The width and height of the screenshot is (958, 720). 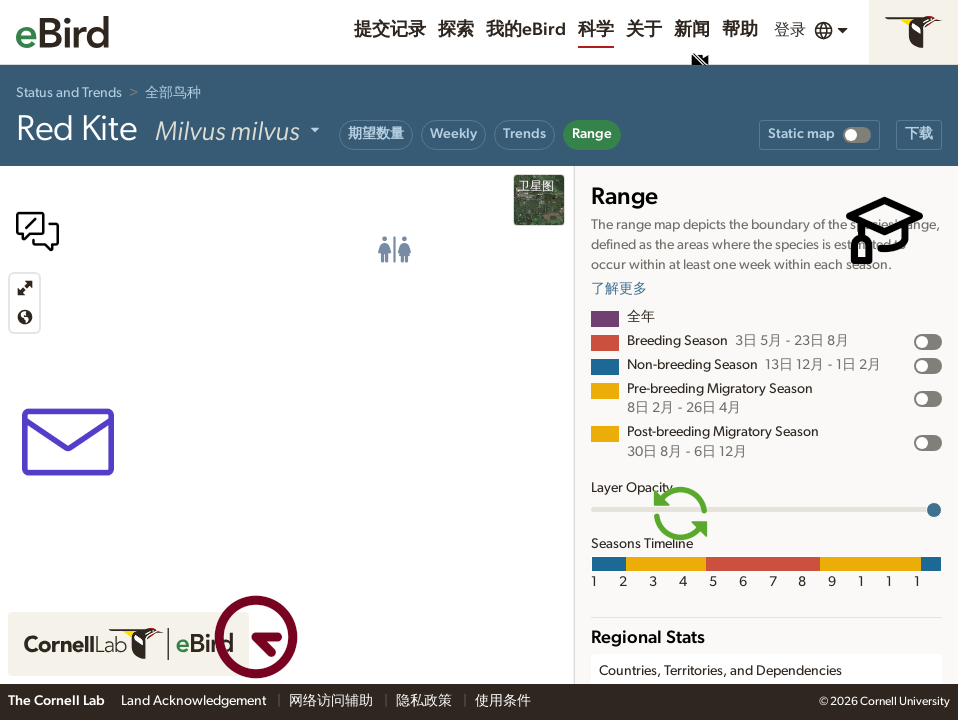 I want to click on sync or refresh content, so click(x=680, y=513).